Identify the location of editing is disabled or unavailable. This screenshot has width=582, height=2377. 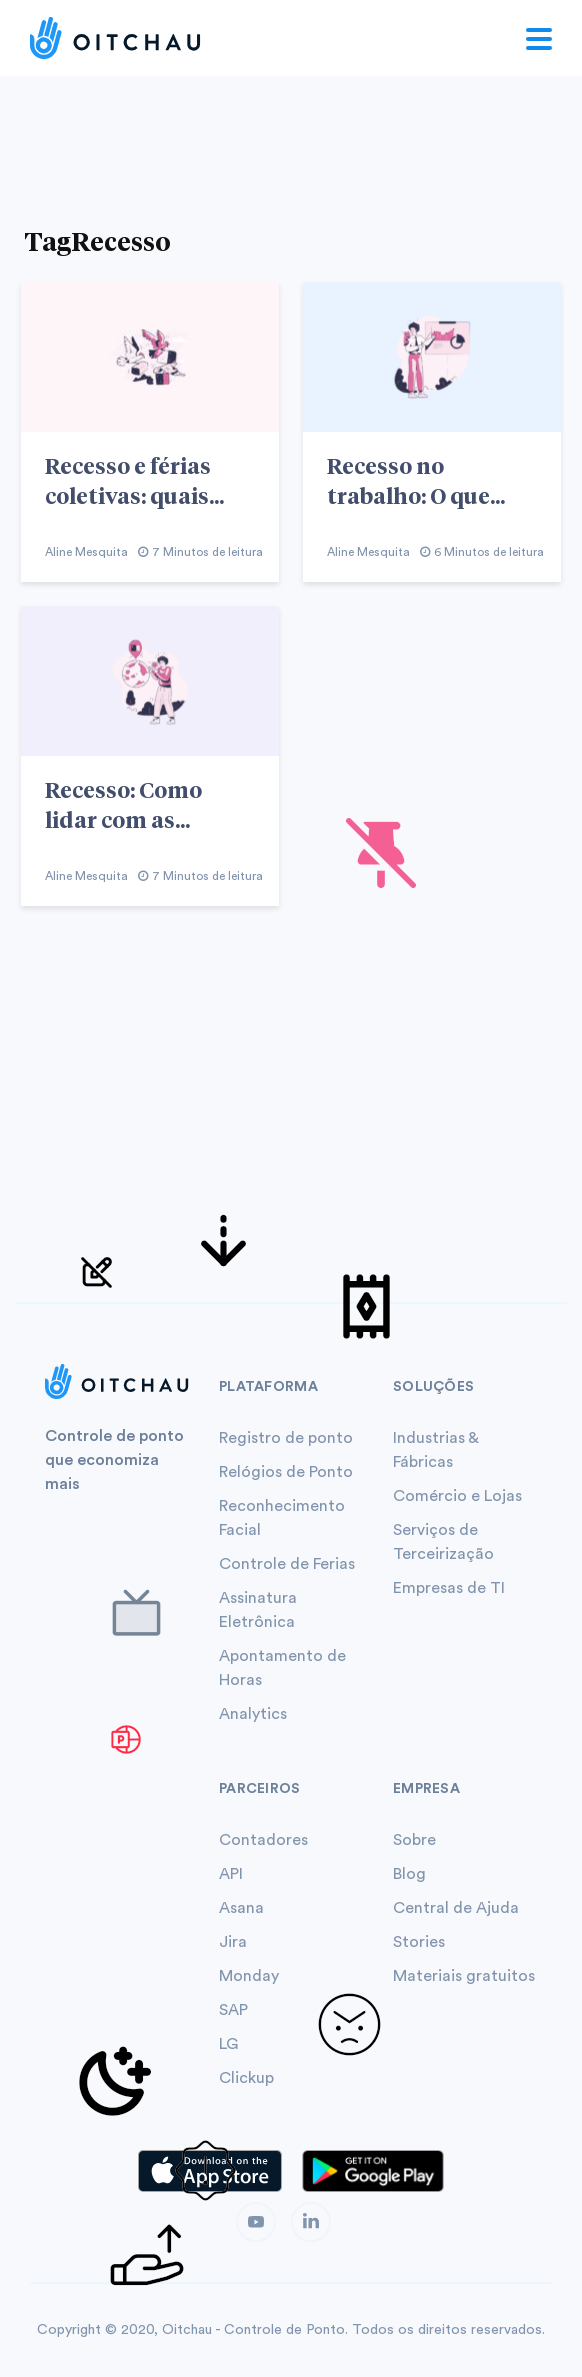
(96, 1272).